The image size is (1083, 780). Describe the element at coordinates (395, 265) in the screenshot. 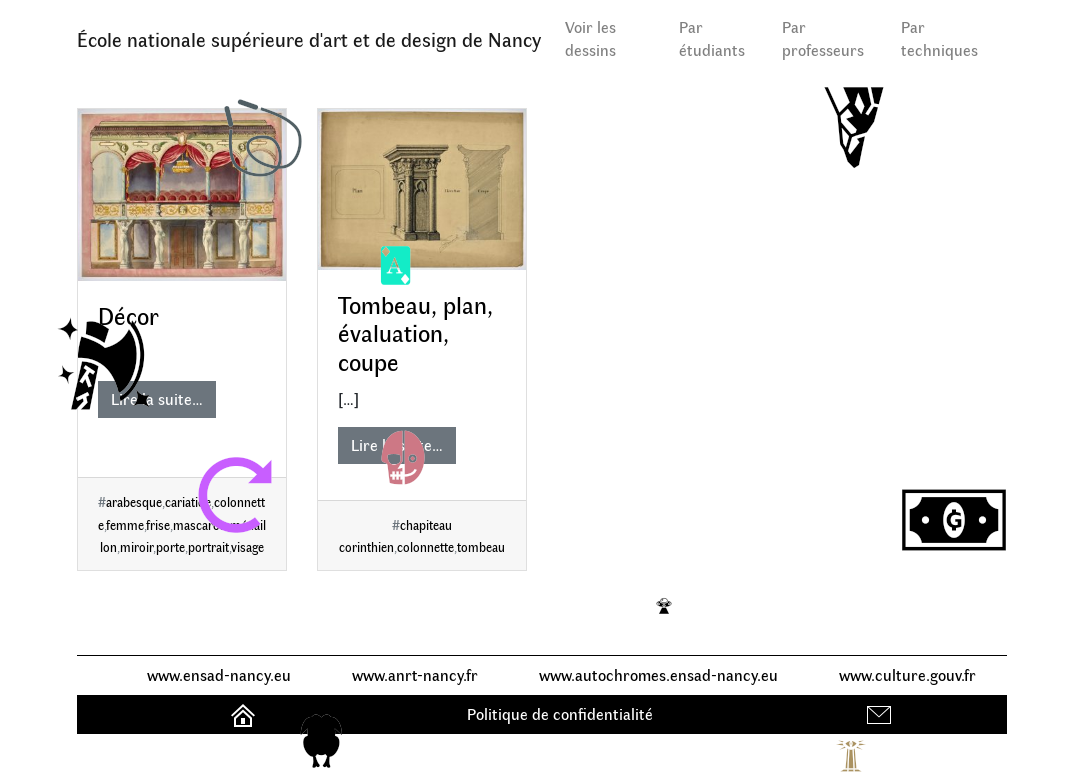

I see `play a card game or access casino games` at that location.